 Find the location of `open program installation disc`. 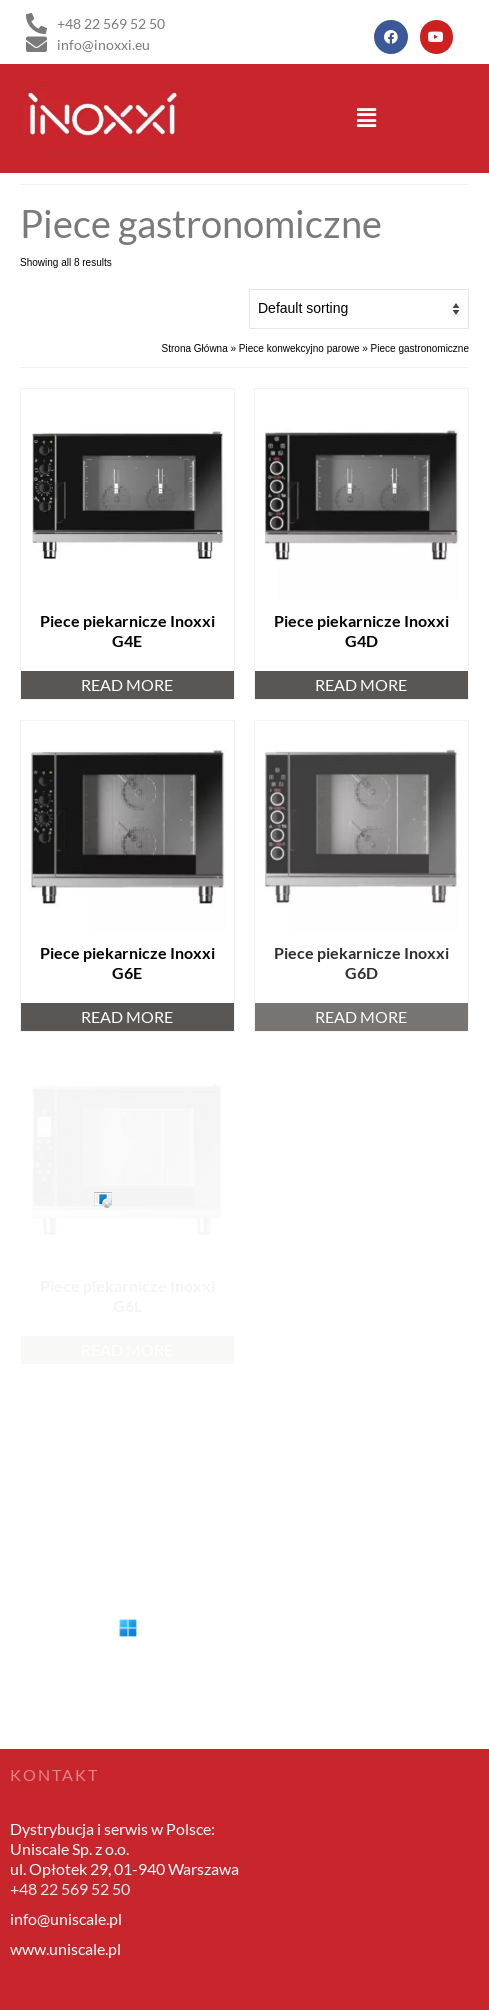

open program installation disc is located at coordinates (103, 1199).